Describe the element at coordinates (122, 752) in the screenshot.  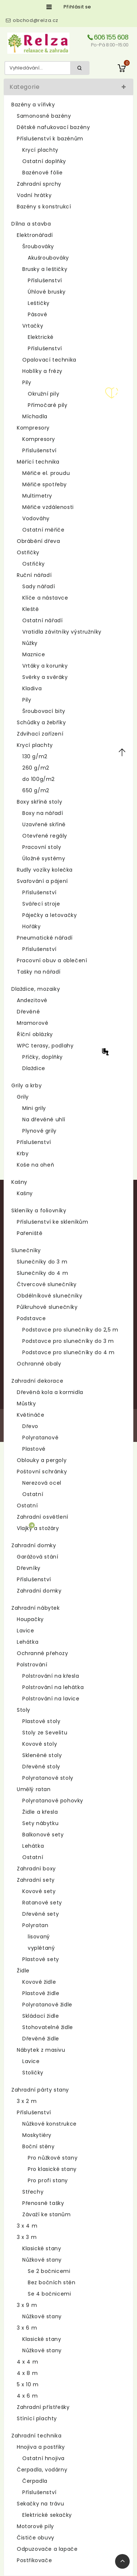
I see `scroll to top of page` at that location.